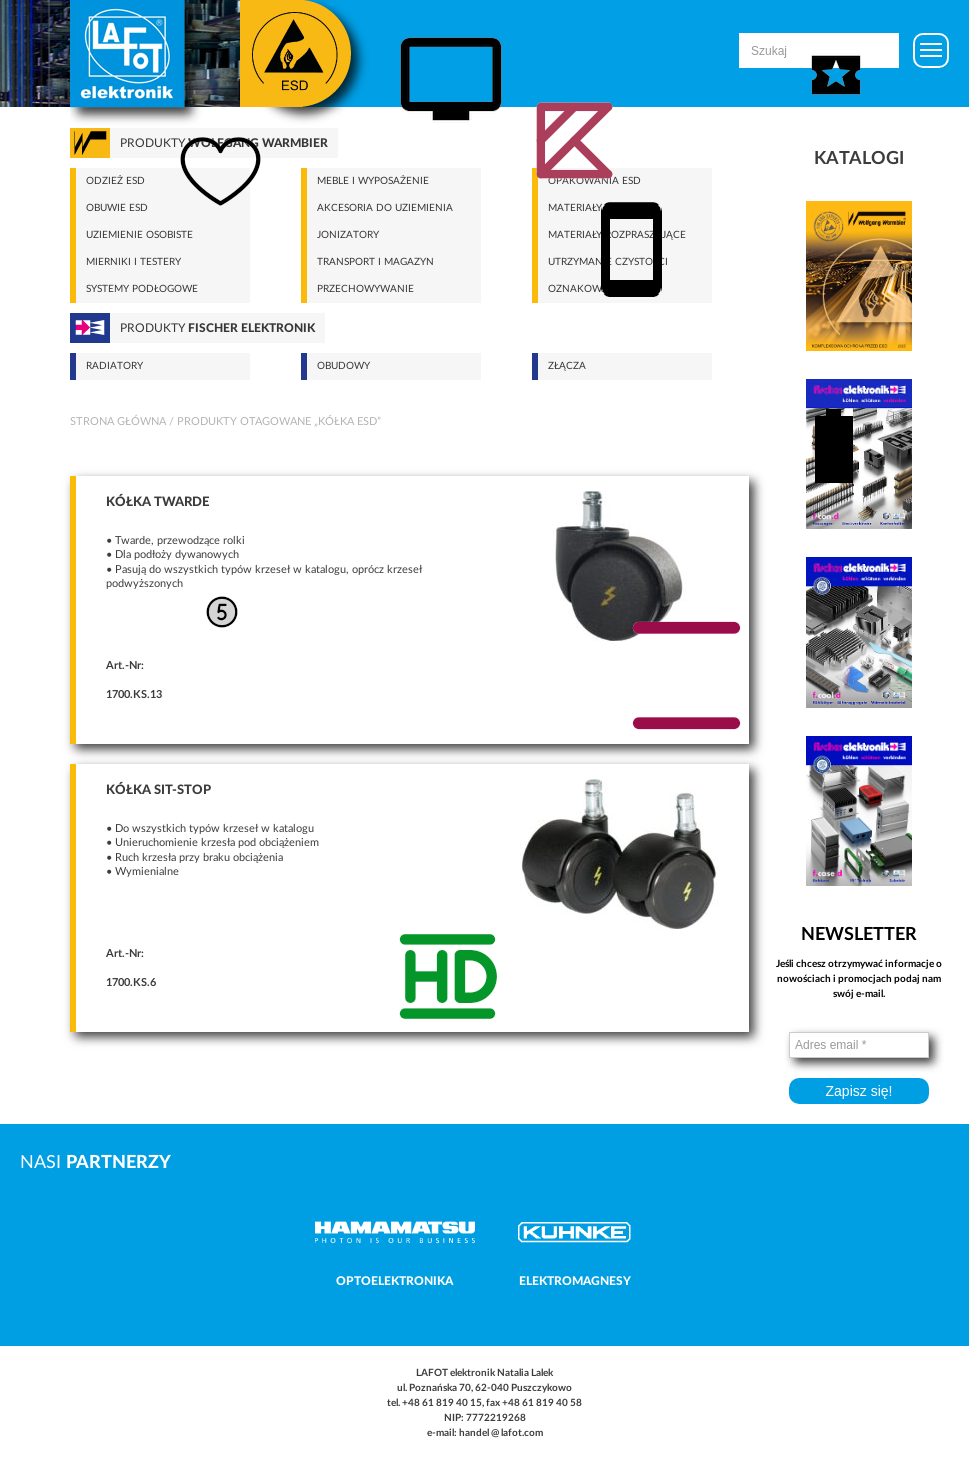 The width and height of the screenshot is (969, 1461). What do you see at coordinates (686, 675) in the screenshot?
I see `switch to large or spacious list view` at bounding box center [686, 675].